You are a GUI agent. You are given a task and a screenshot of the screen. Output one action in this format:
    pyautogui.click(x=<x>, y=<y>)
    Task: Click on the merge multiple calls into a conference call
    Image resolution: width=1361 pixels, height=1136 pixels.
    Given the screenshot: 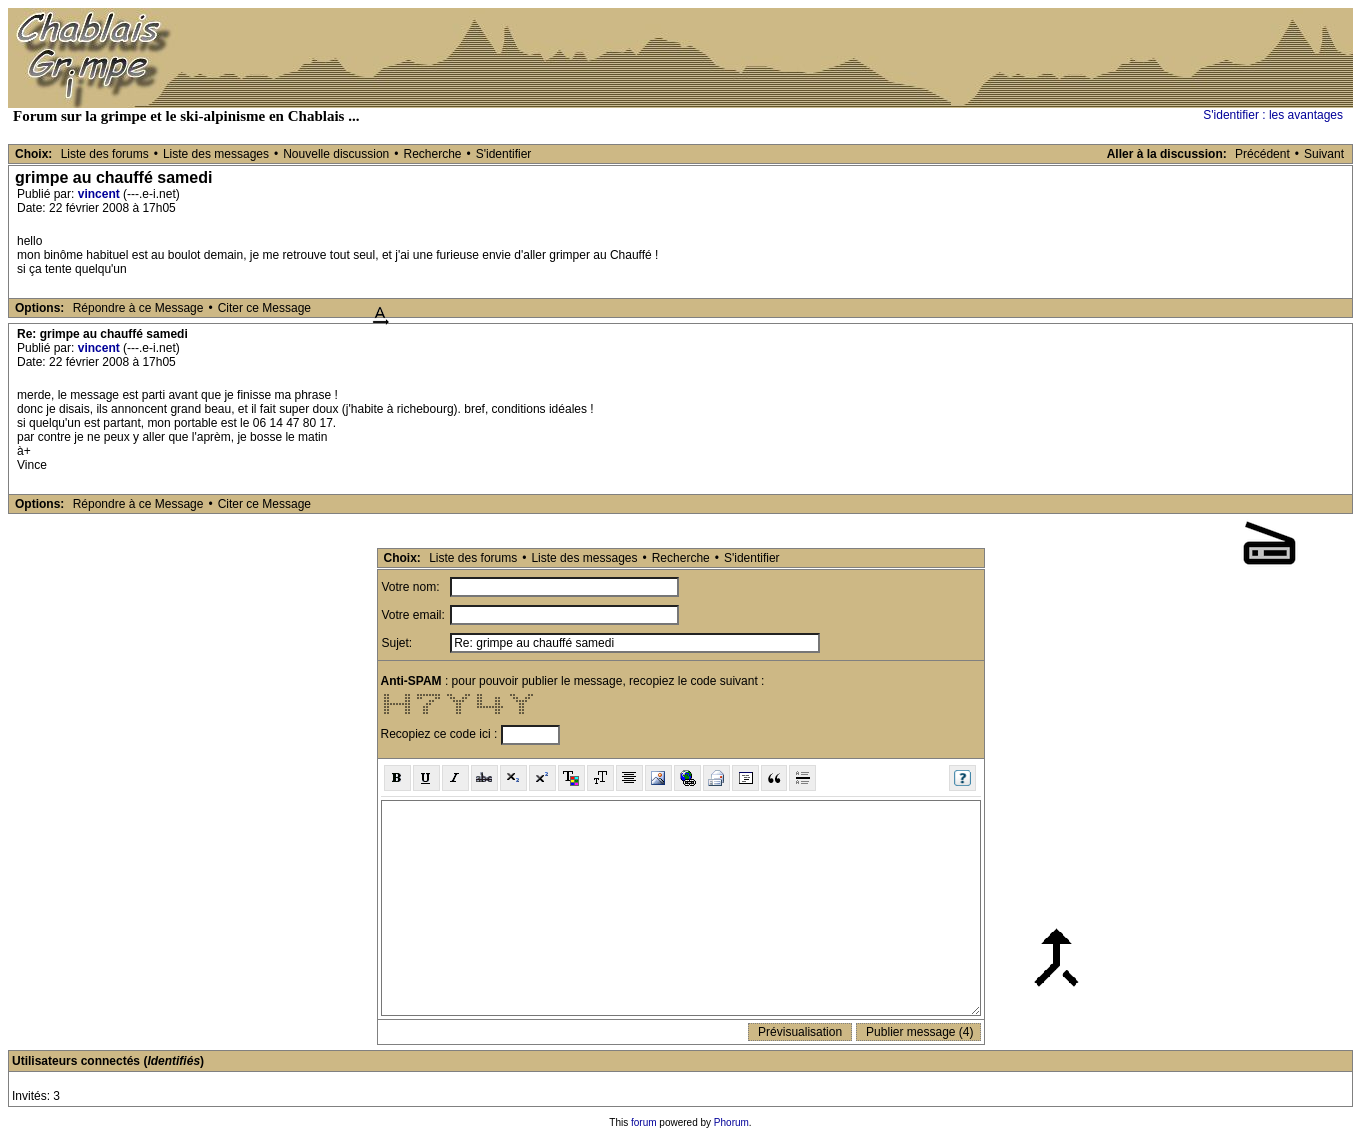 What is the action you would take?
    pyautogui.click(x=1056, y=957)
    